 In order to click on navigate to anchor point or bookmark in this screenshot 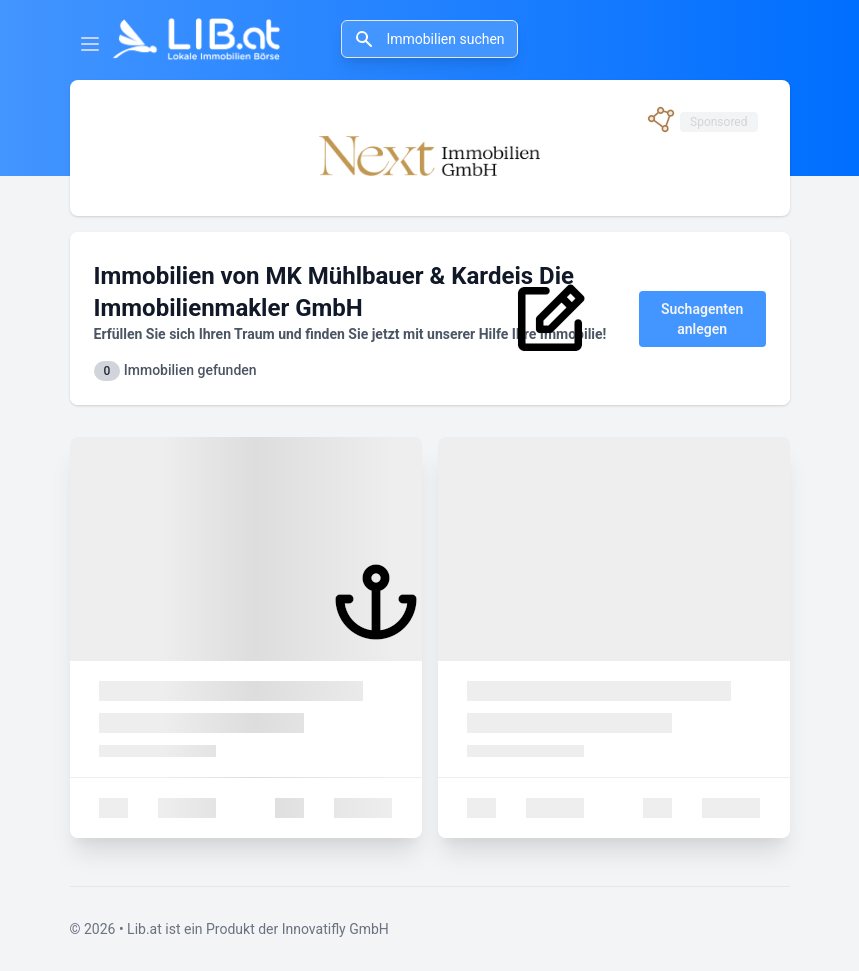, I will do `click(376, 602)`.